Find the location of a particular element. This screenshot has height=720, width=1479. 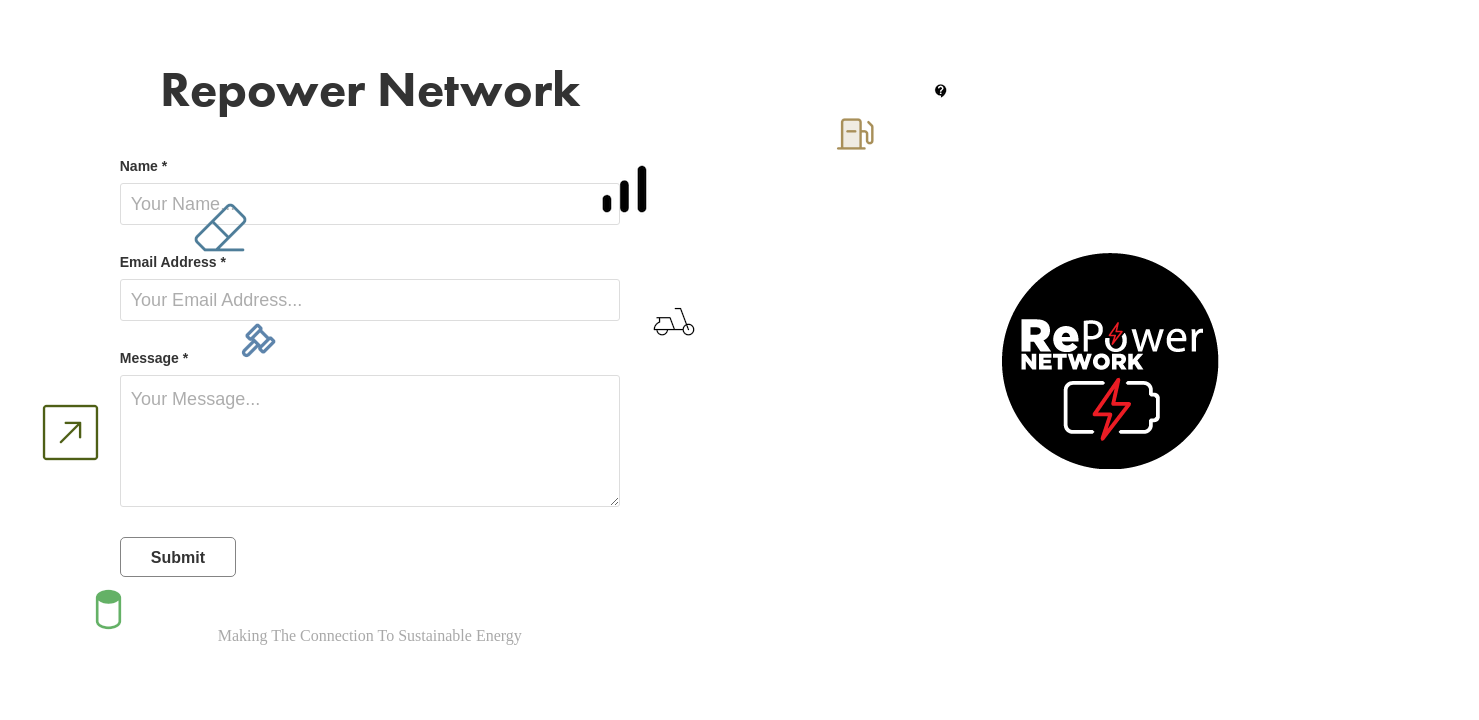

erase or clear content is located at coordinates (220, 227).